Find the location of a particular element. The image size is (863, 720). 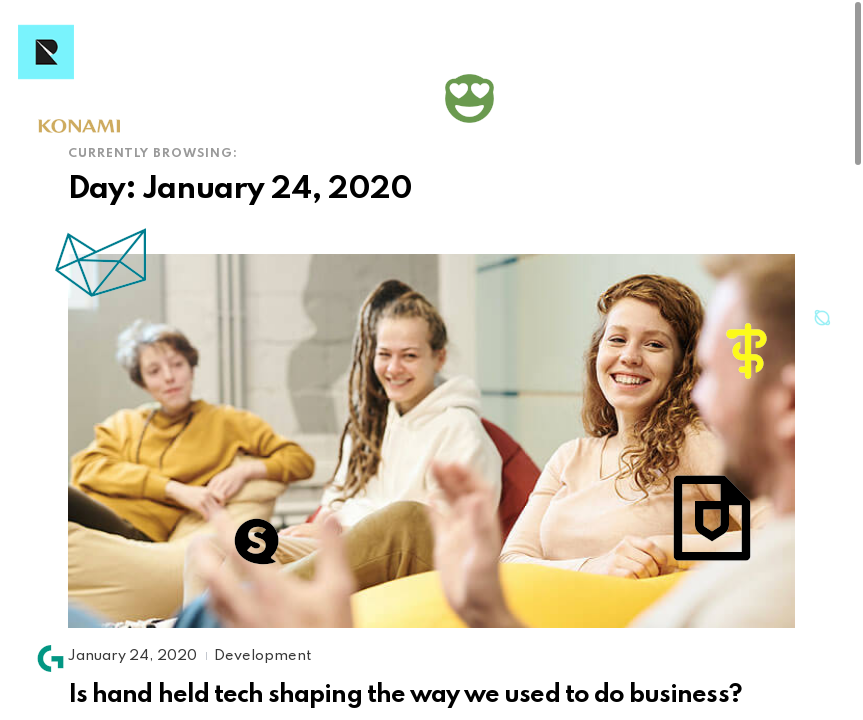

view protected or secured document is located at coordinates (712, 518).